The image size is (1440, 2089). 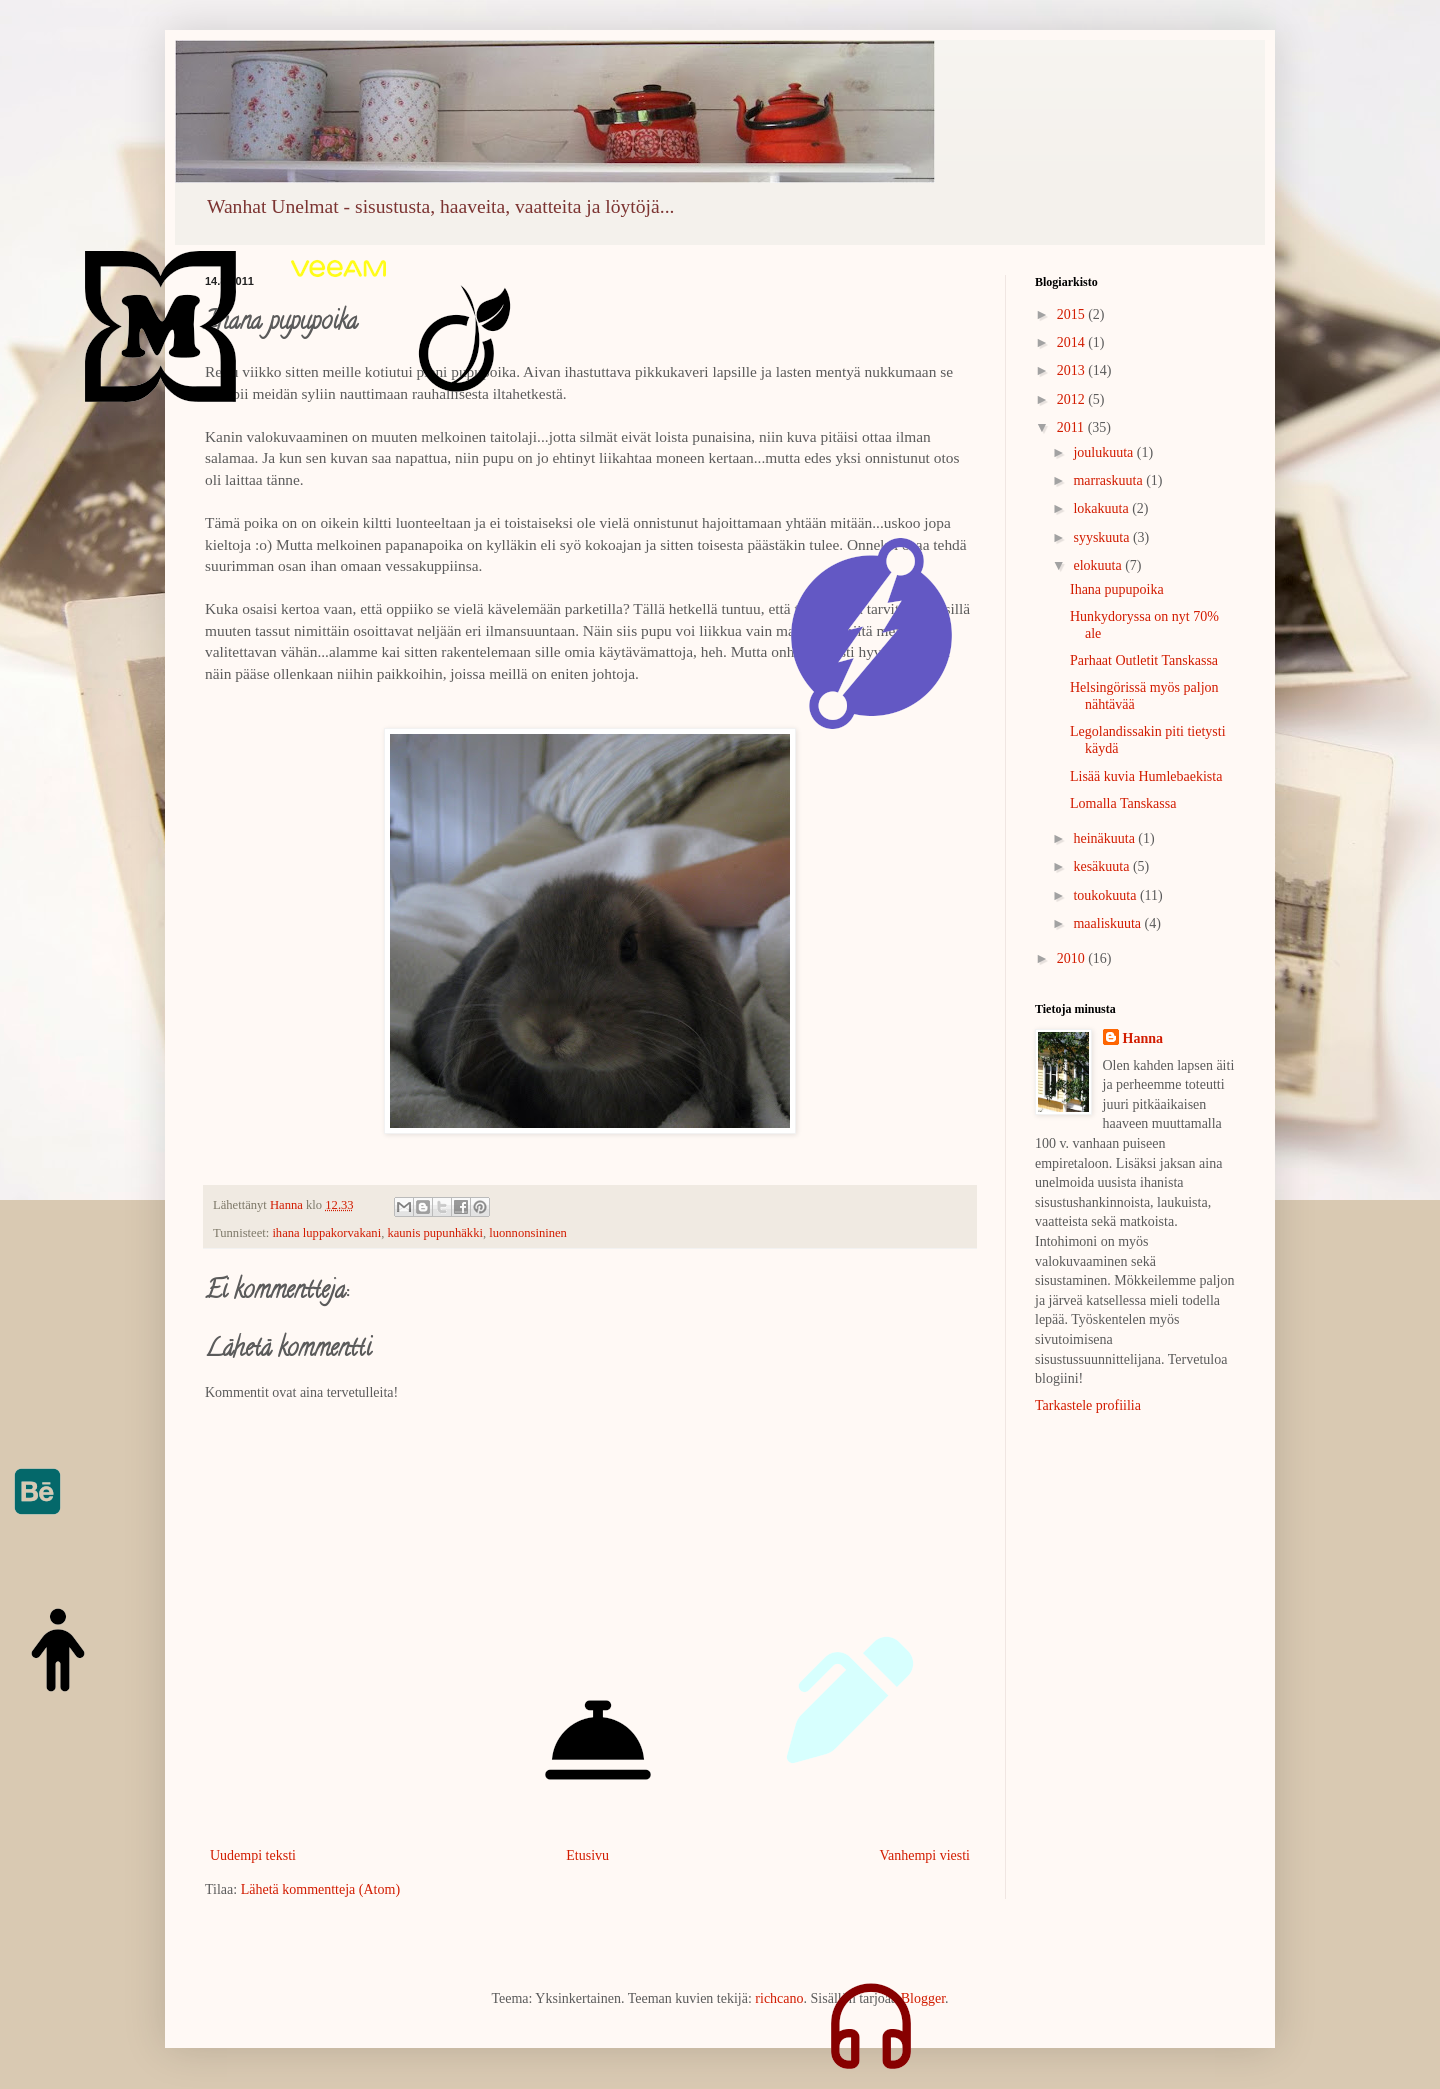 What do you see at coordinates (338, 268) in the screenshot?
I see `Veeam company logo` at bounding box center [338, 268].